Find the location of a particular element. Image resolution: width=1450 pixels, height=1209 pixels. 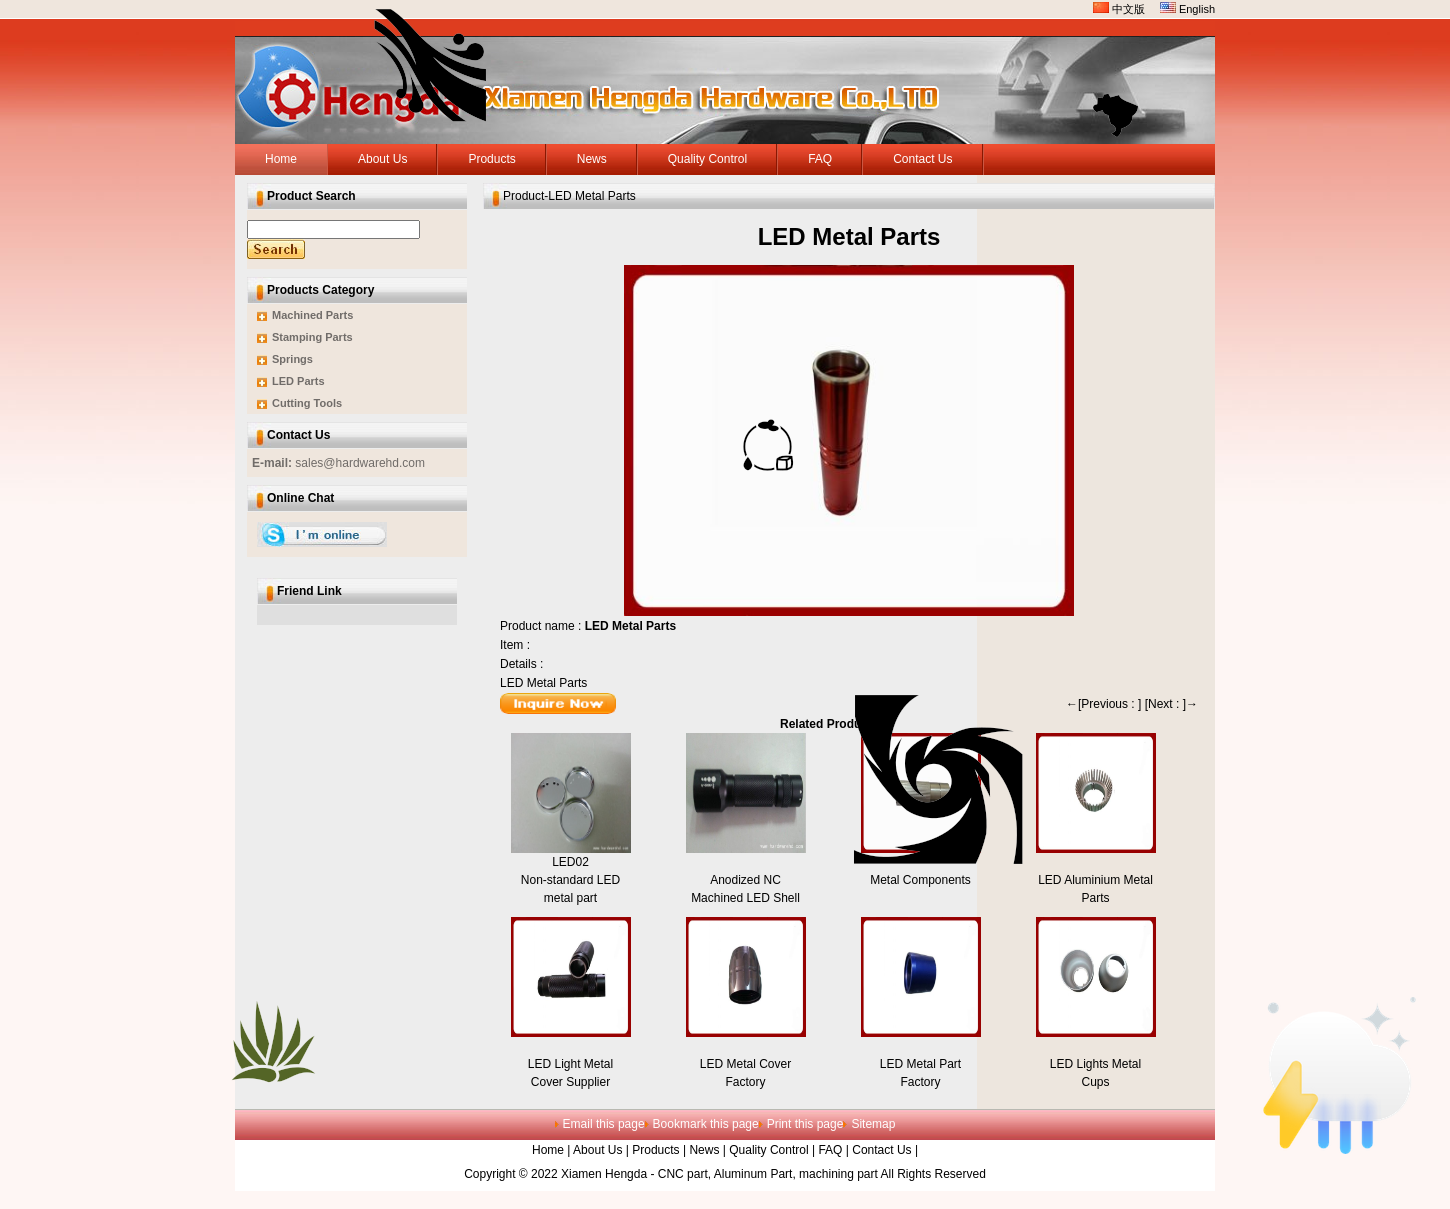

indicates nighttime thunderstorm conditions is located at coordinates (1339, 1075).